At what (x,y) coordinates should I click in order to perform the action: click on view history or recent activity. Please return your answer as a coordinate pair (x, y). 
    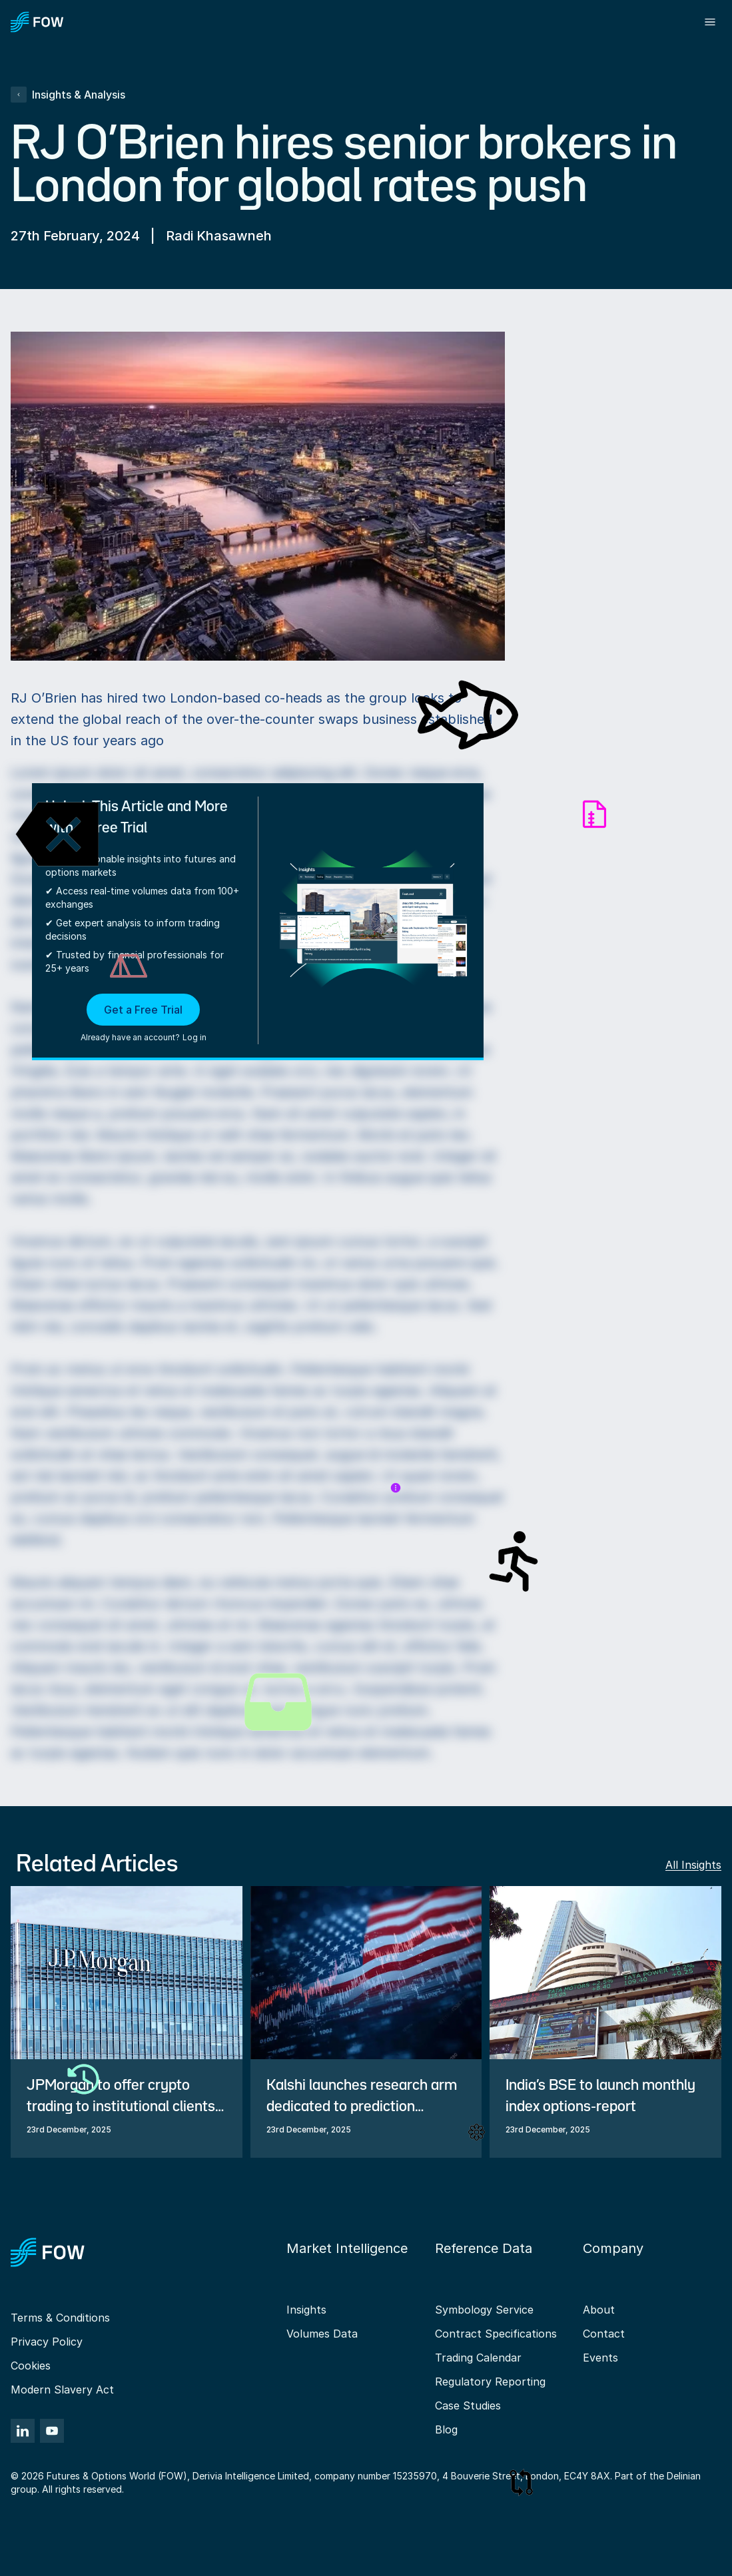
    Looking at the image, I should click on (84, 2079).